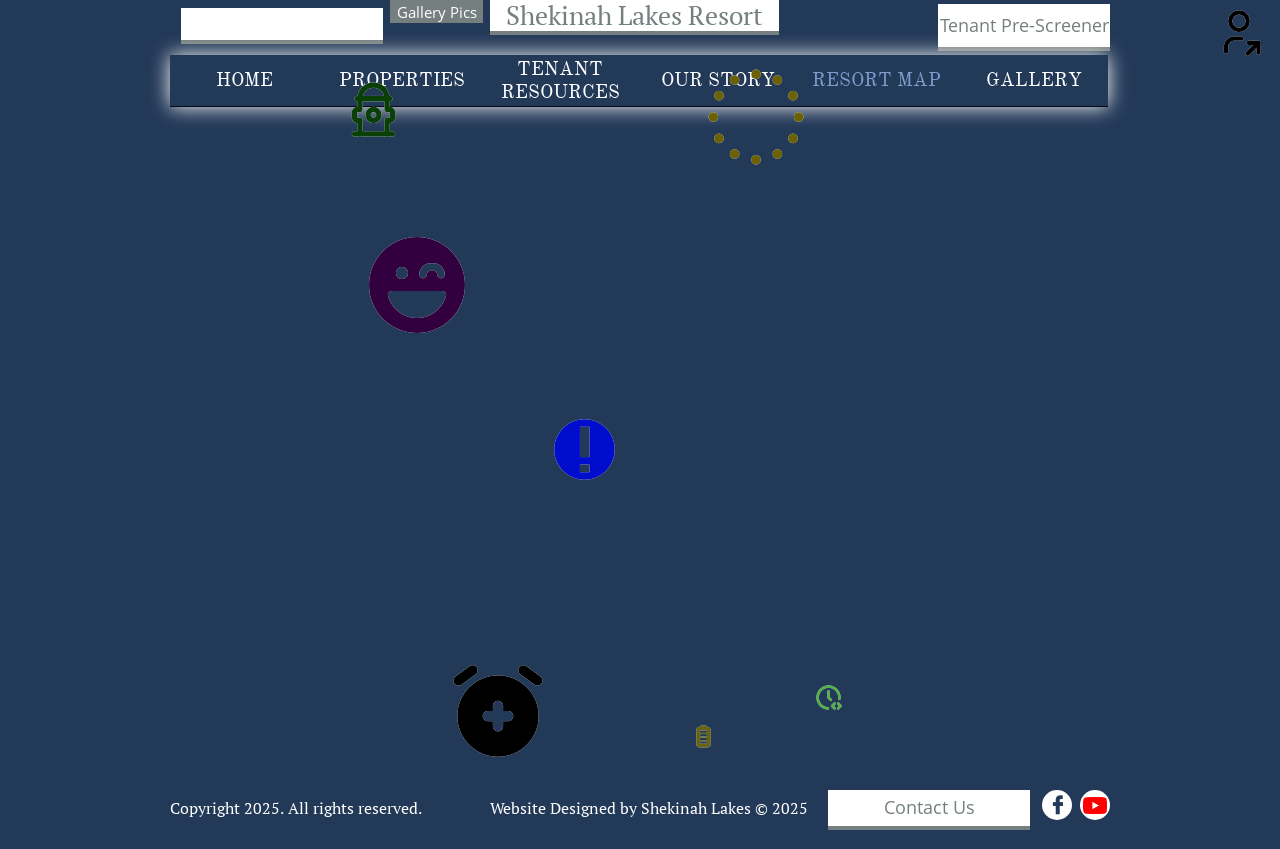  Describe the element at coordinates (584, 449) in the screenshot. I see `indicates an unsupported or invalid breakpoint in the debugger` at that location.